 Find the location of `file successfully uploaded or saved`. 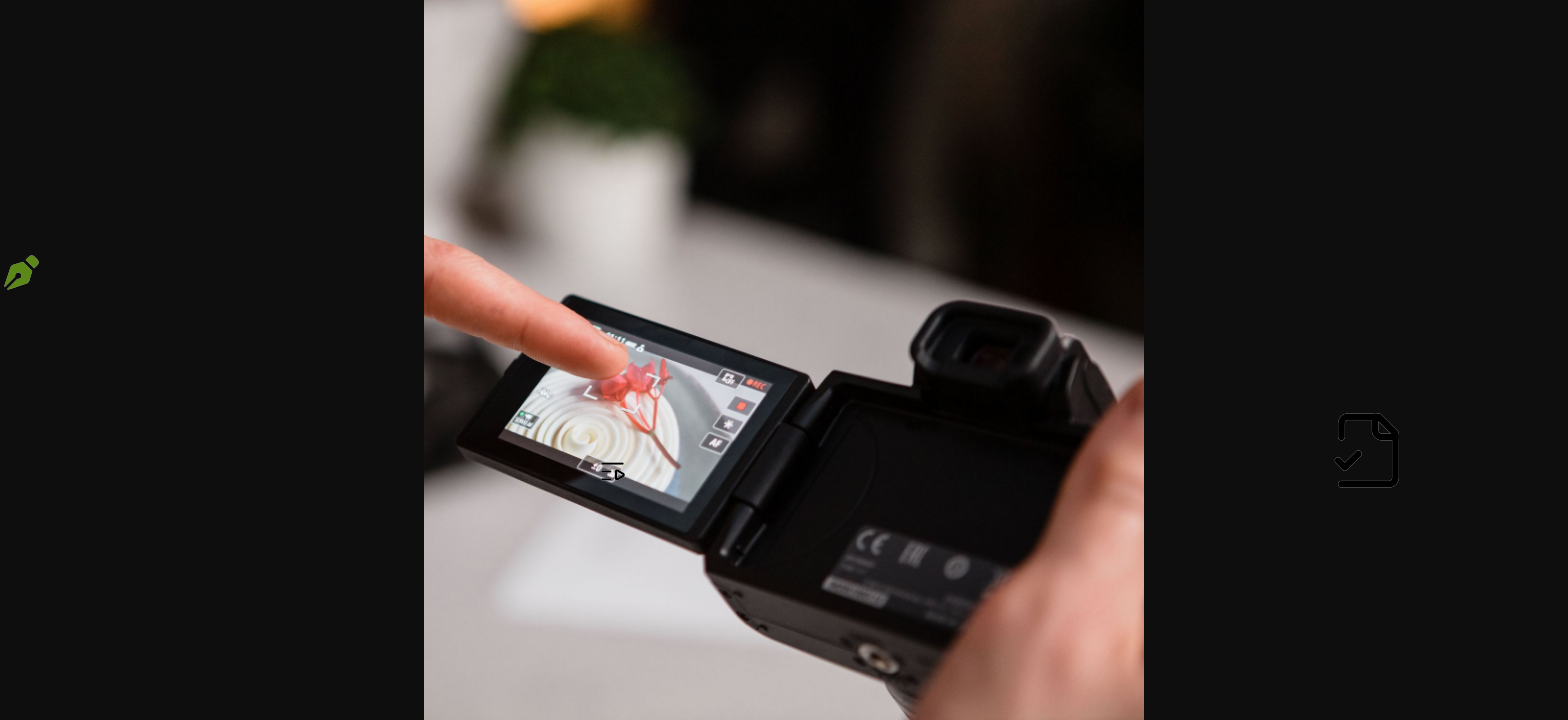

file successfully uploaded or saved is located at coordinates (1368, 450).